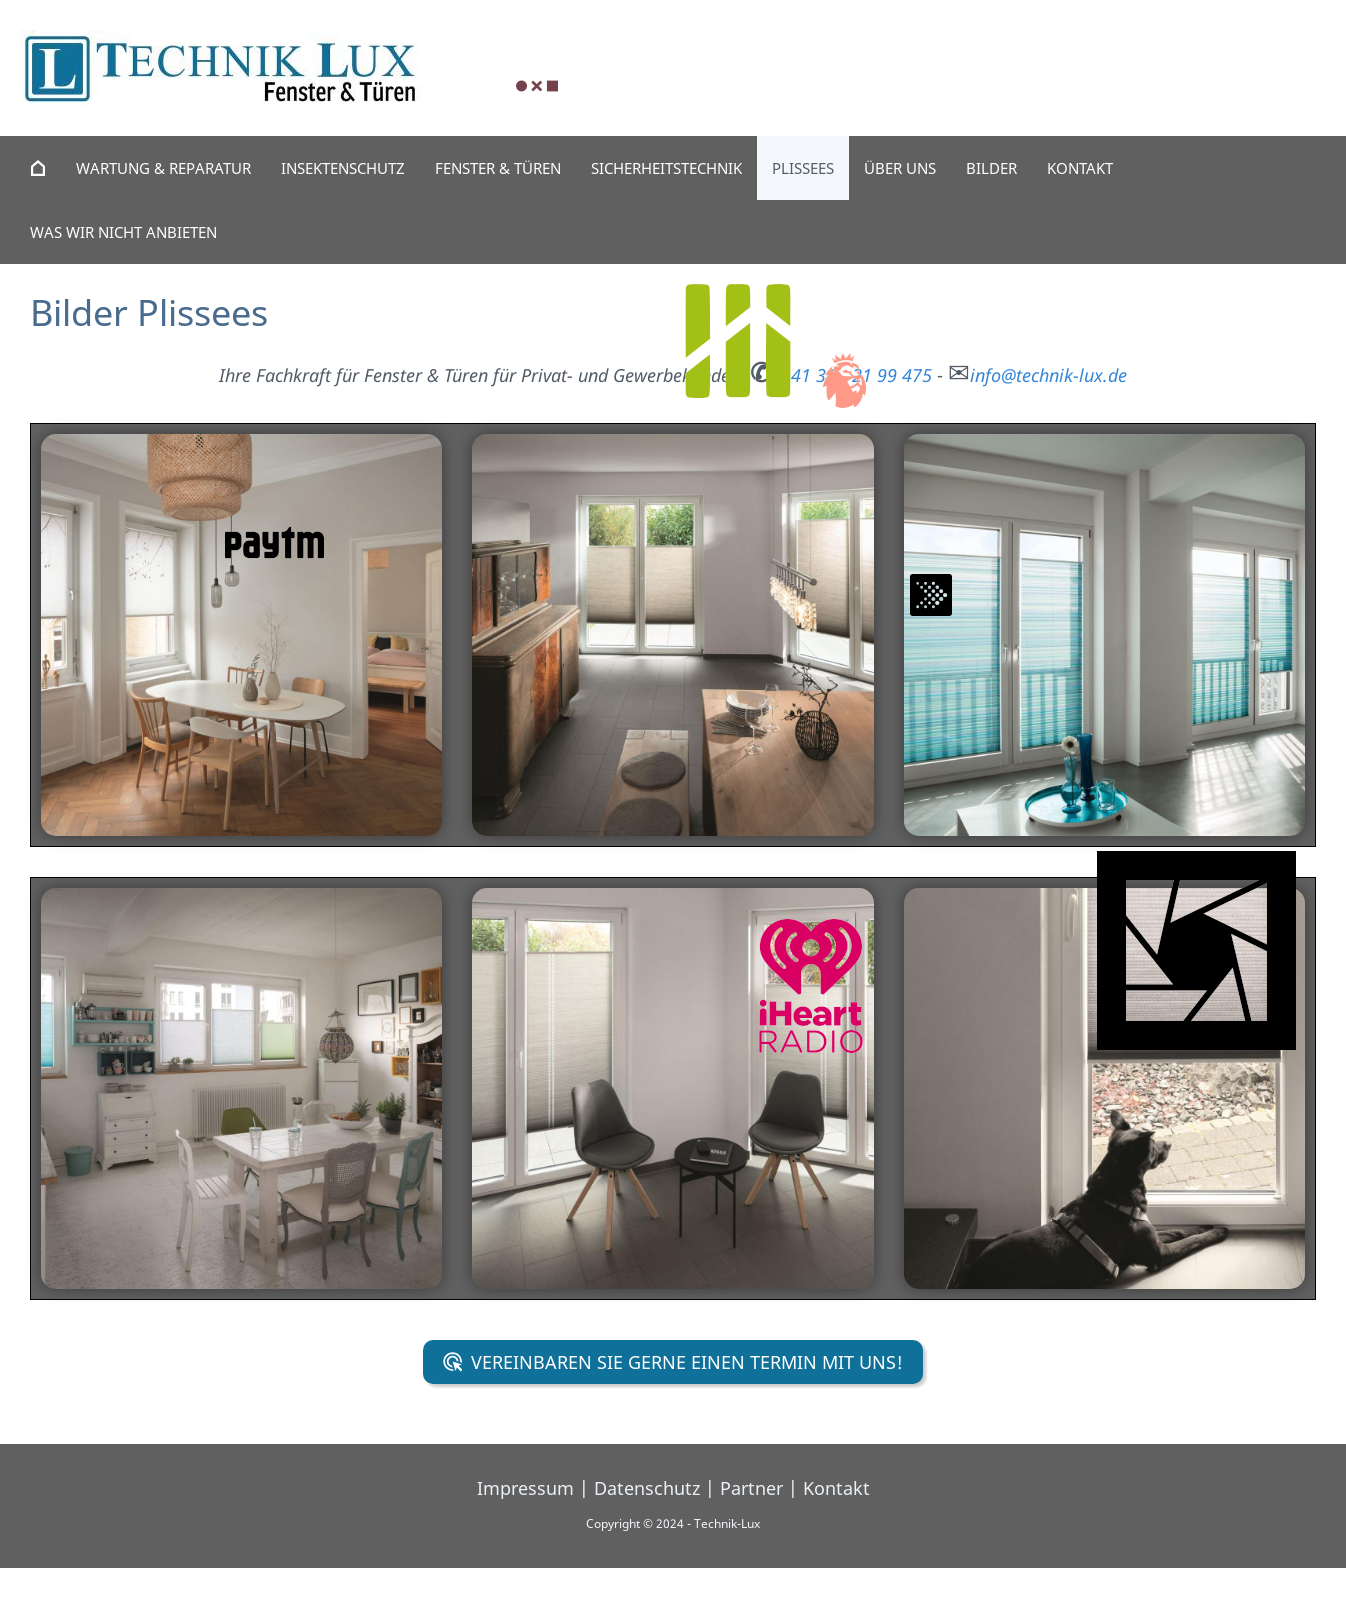 This screenshot has height=1608, width=1346. What do you see at coordinates (844, 380) in the screenshot?
I see `view Premier League content` at bounding box center [844, 380].